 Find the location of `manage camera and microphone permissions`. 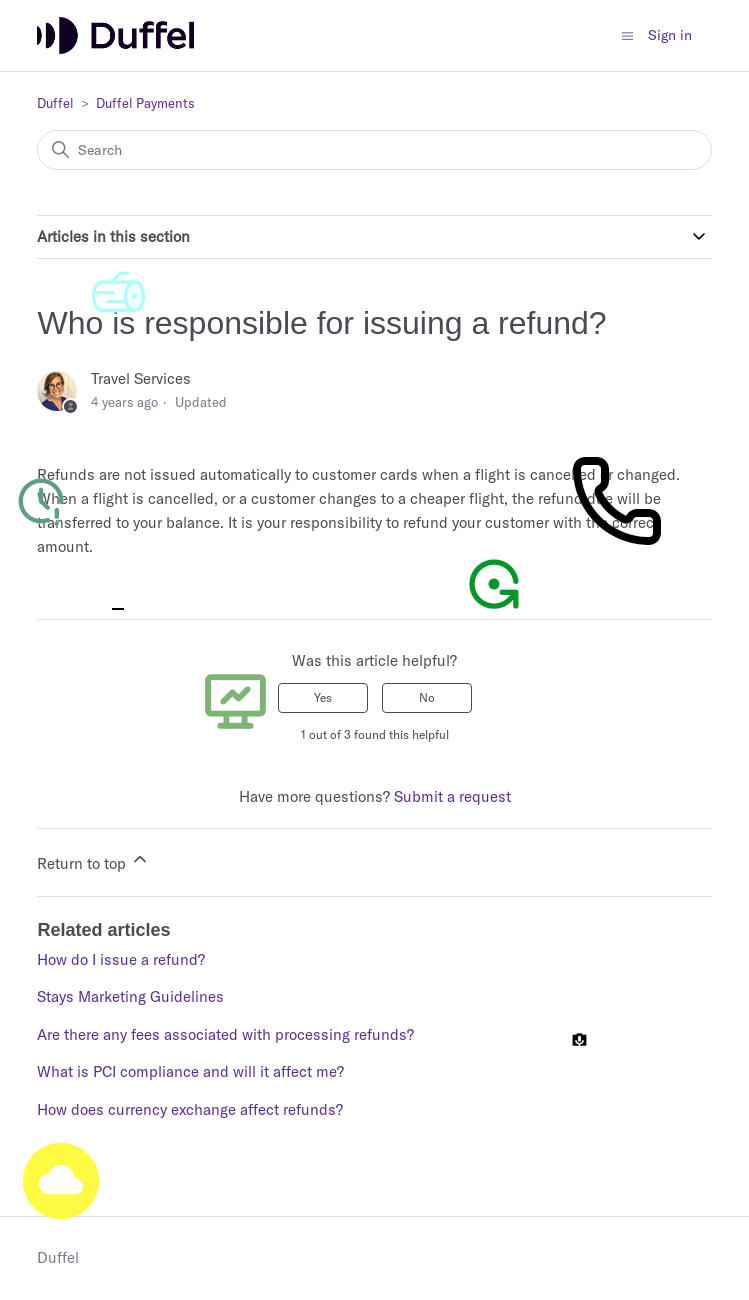

manage camera and microphone permissions is located at coordinates (579, 1039).